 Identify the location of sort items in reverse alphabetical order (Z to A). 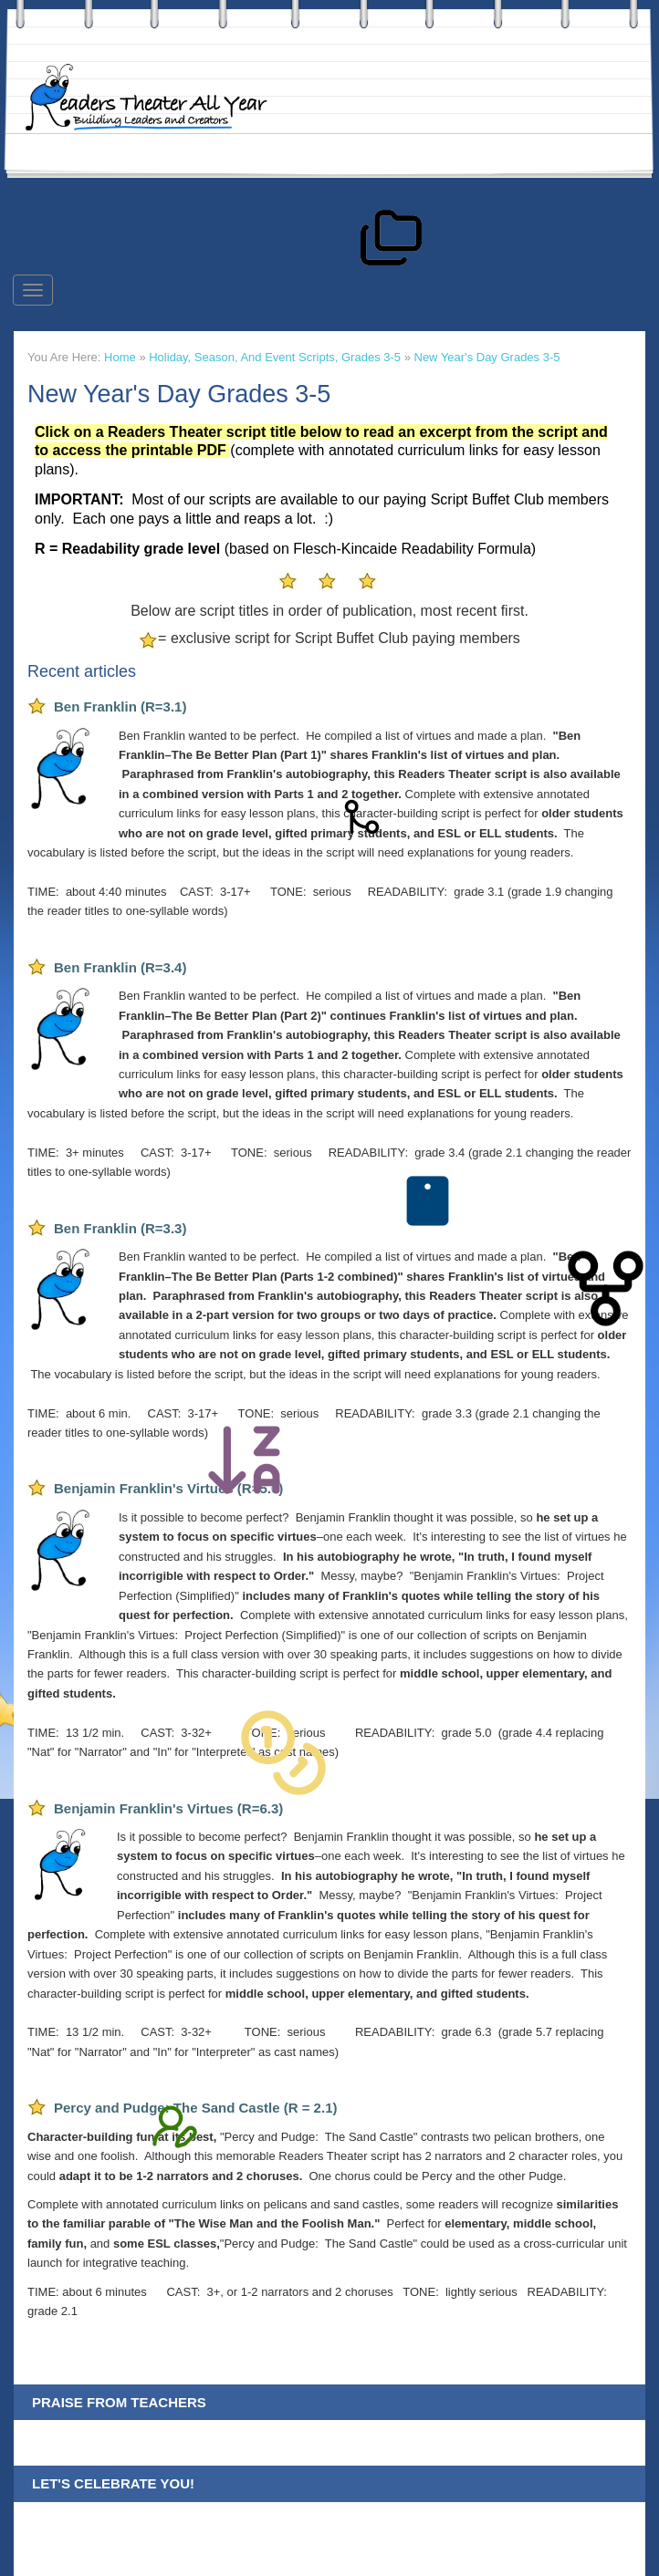
(246, 1459).